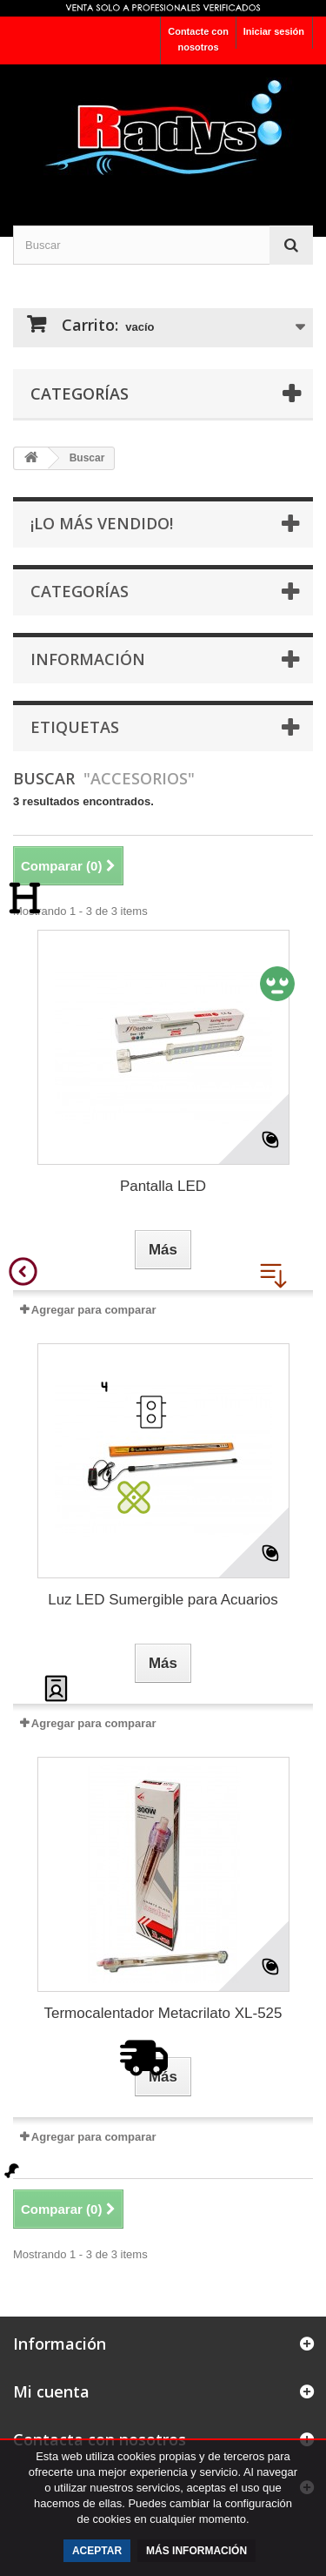 The width and height of the screenshot is (326, 2576). Describe the element at coordinates (23, 1271) in the screenshot. I see `go back to the previous screen` at that location.